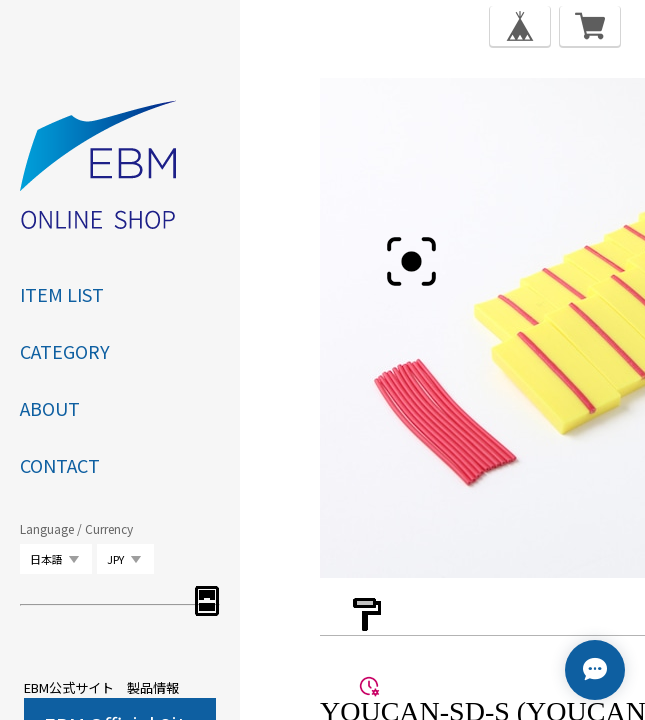  I want to click on apply formatting style to selected content, so click(366, 614).